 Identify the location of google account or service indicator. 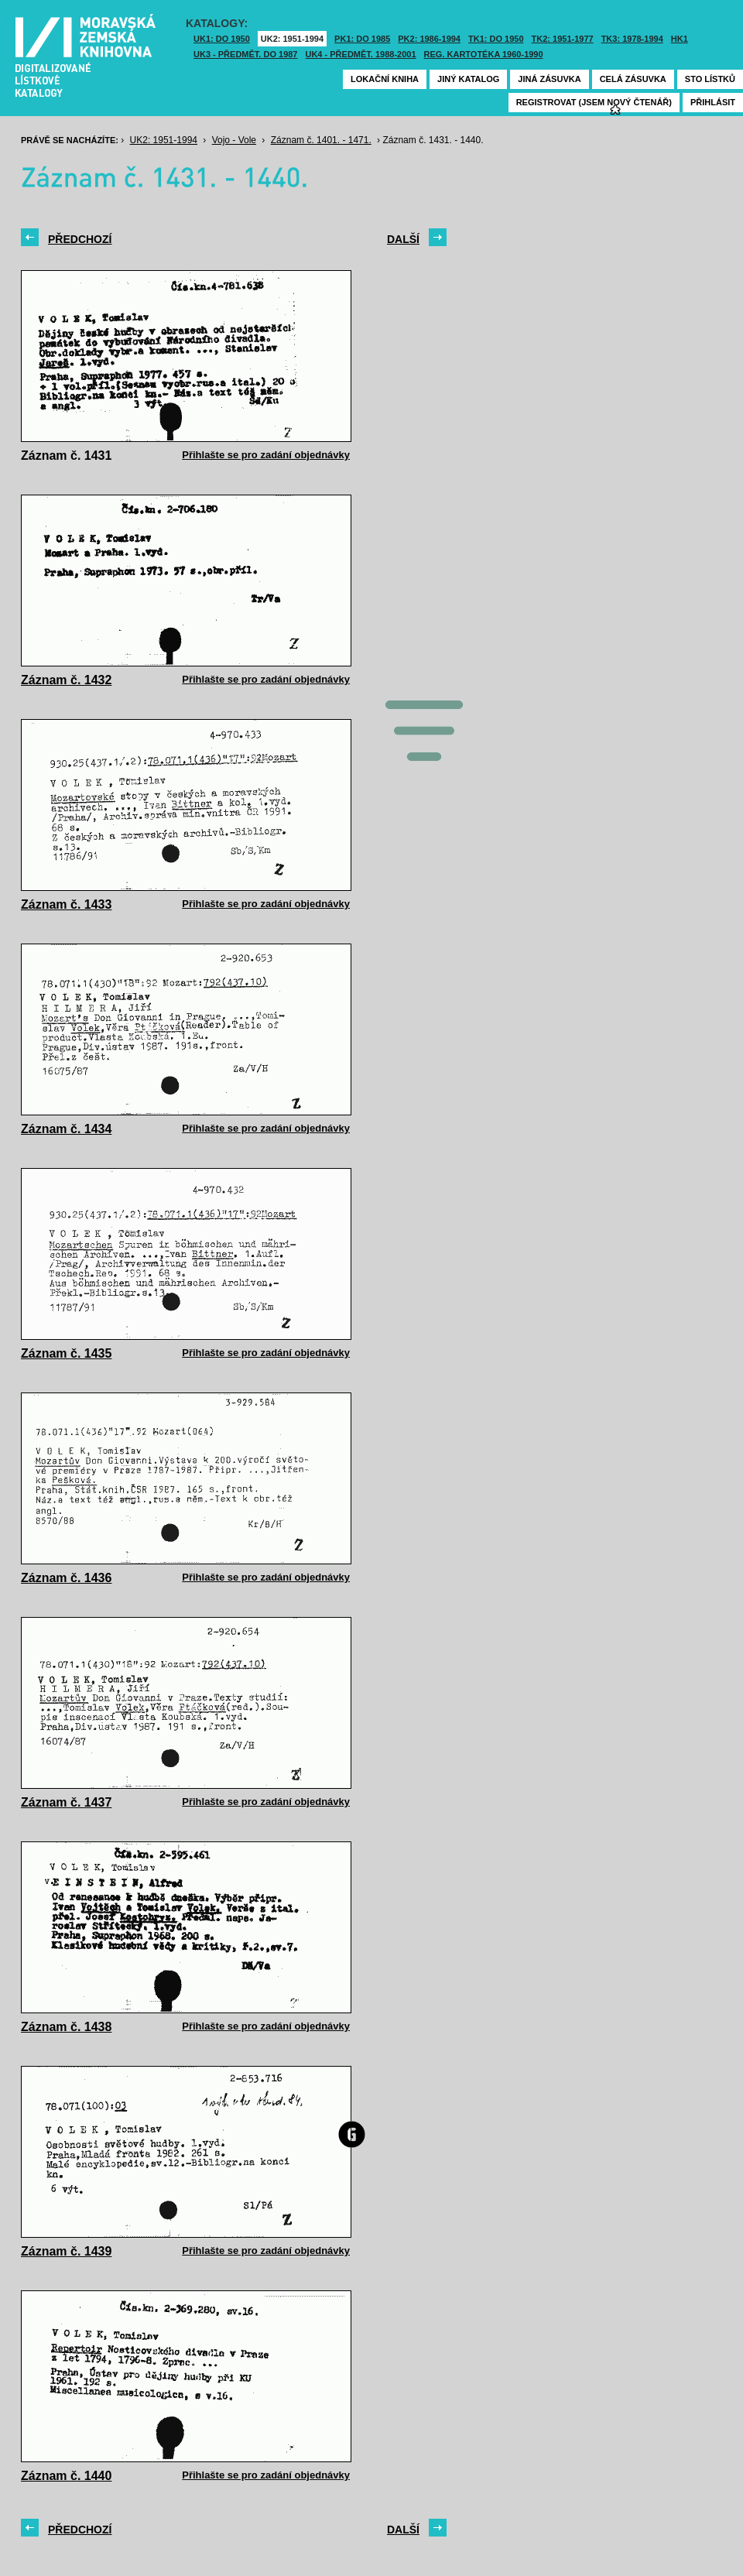
(351, 2134).